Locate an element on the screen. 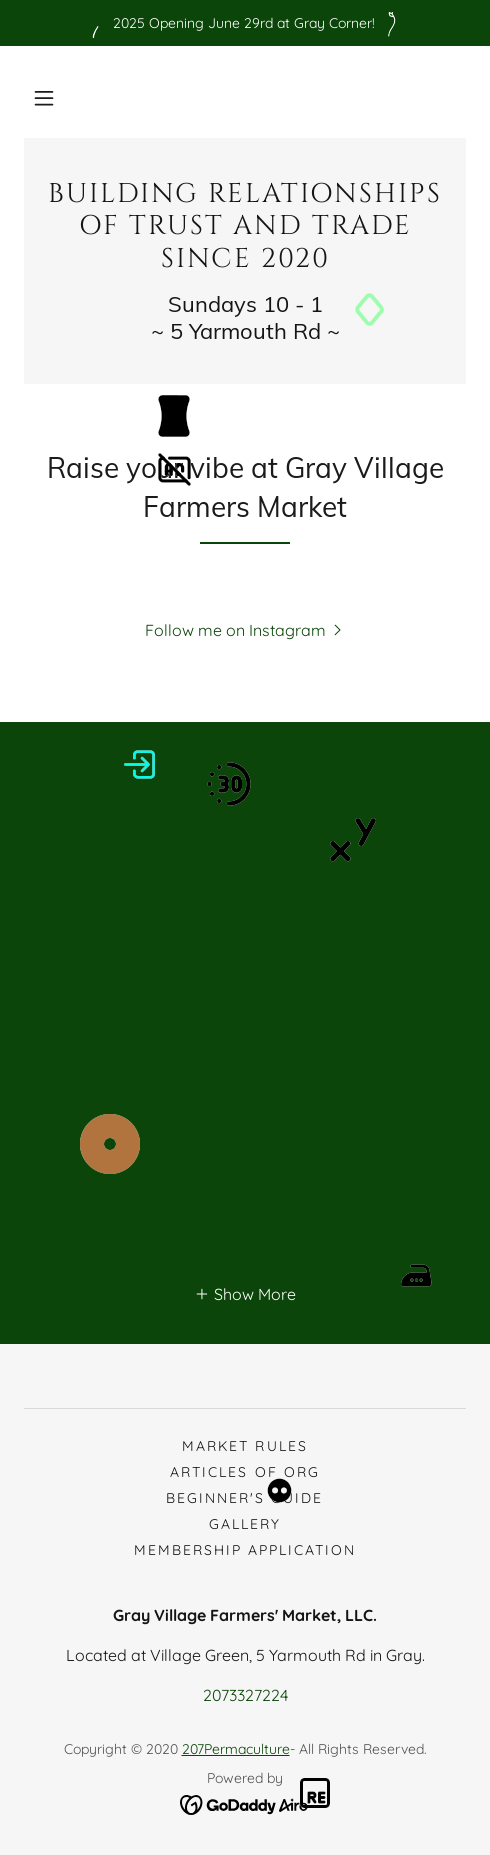  select or mark as active option is located at coordinates (110, 1144).